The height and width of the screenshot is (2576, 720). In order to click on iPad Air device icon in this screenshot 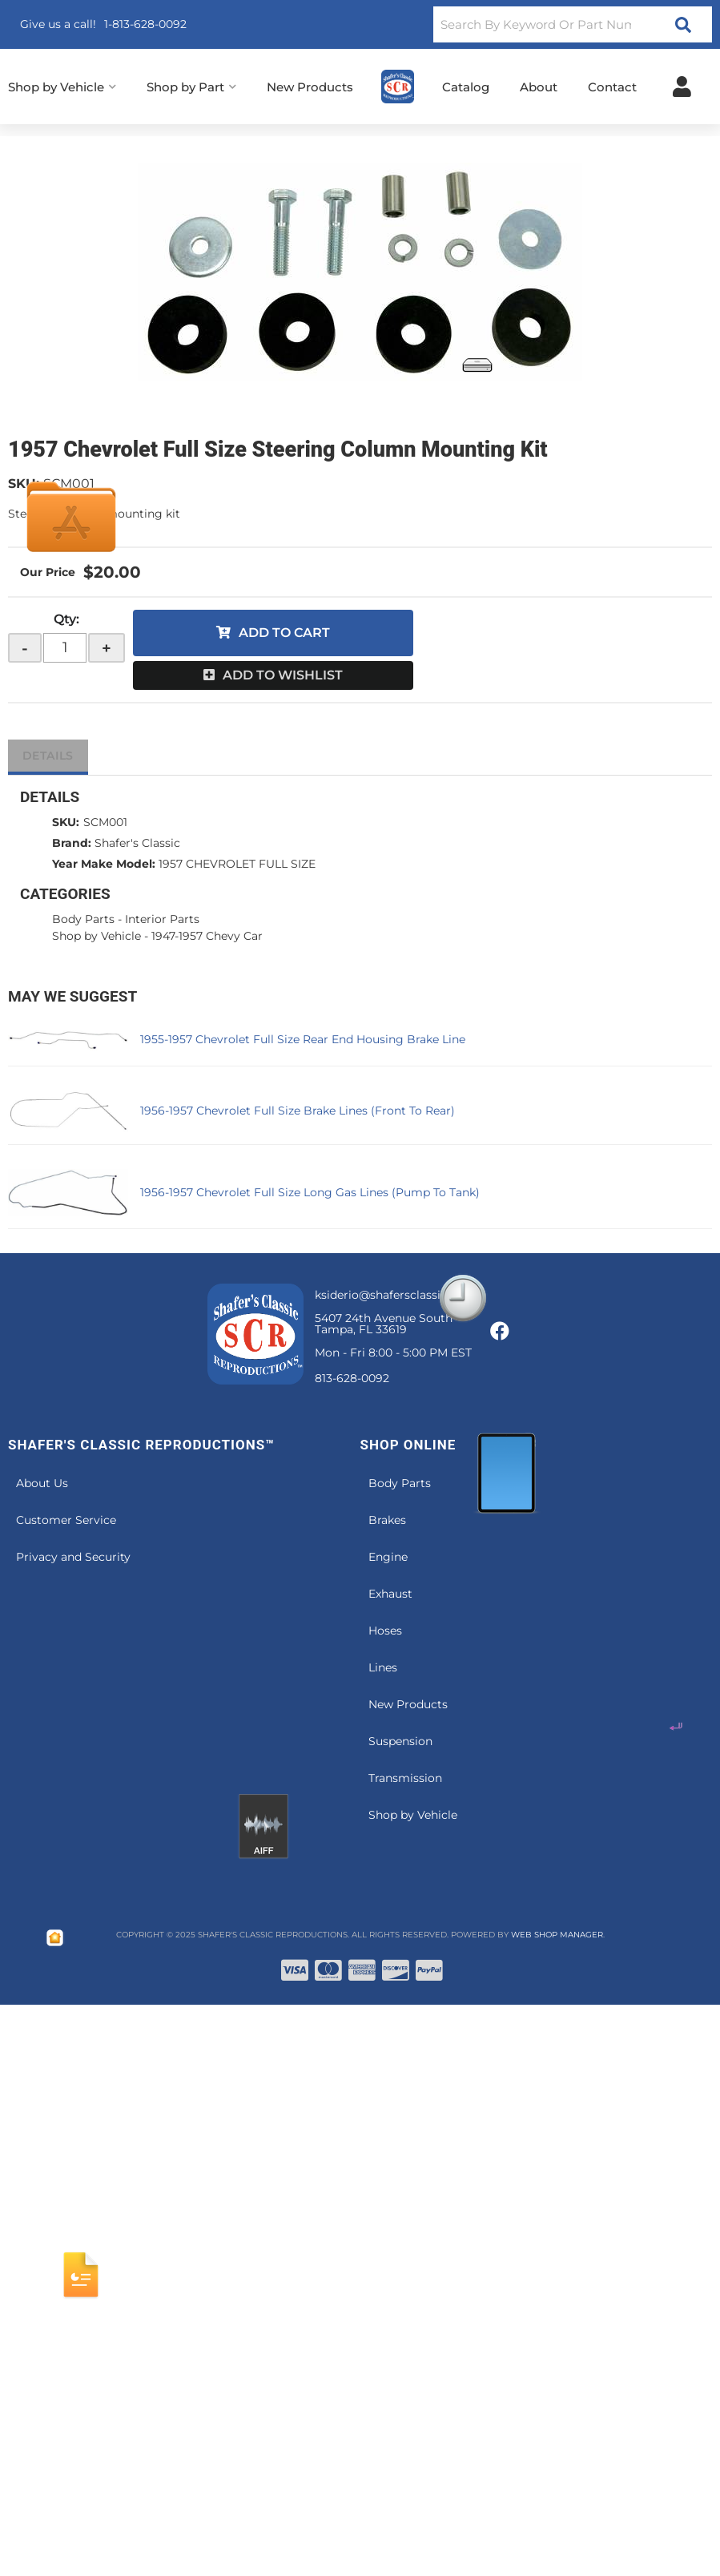, I will do `click(506, 1473)`.